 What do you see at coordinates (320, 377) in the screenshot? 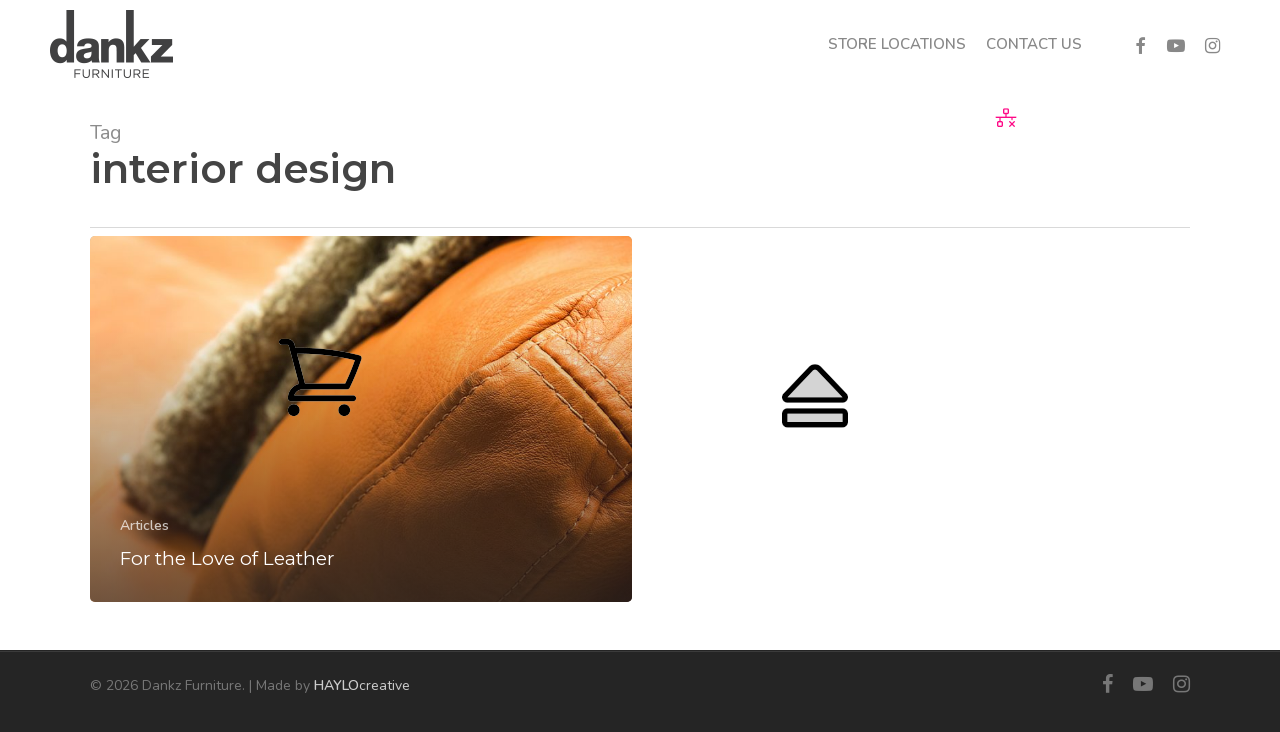
I see `view your shopping cart` at bounding box center [320, 377].